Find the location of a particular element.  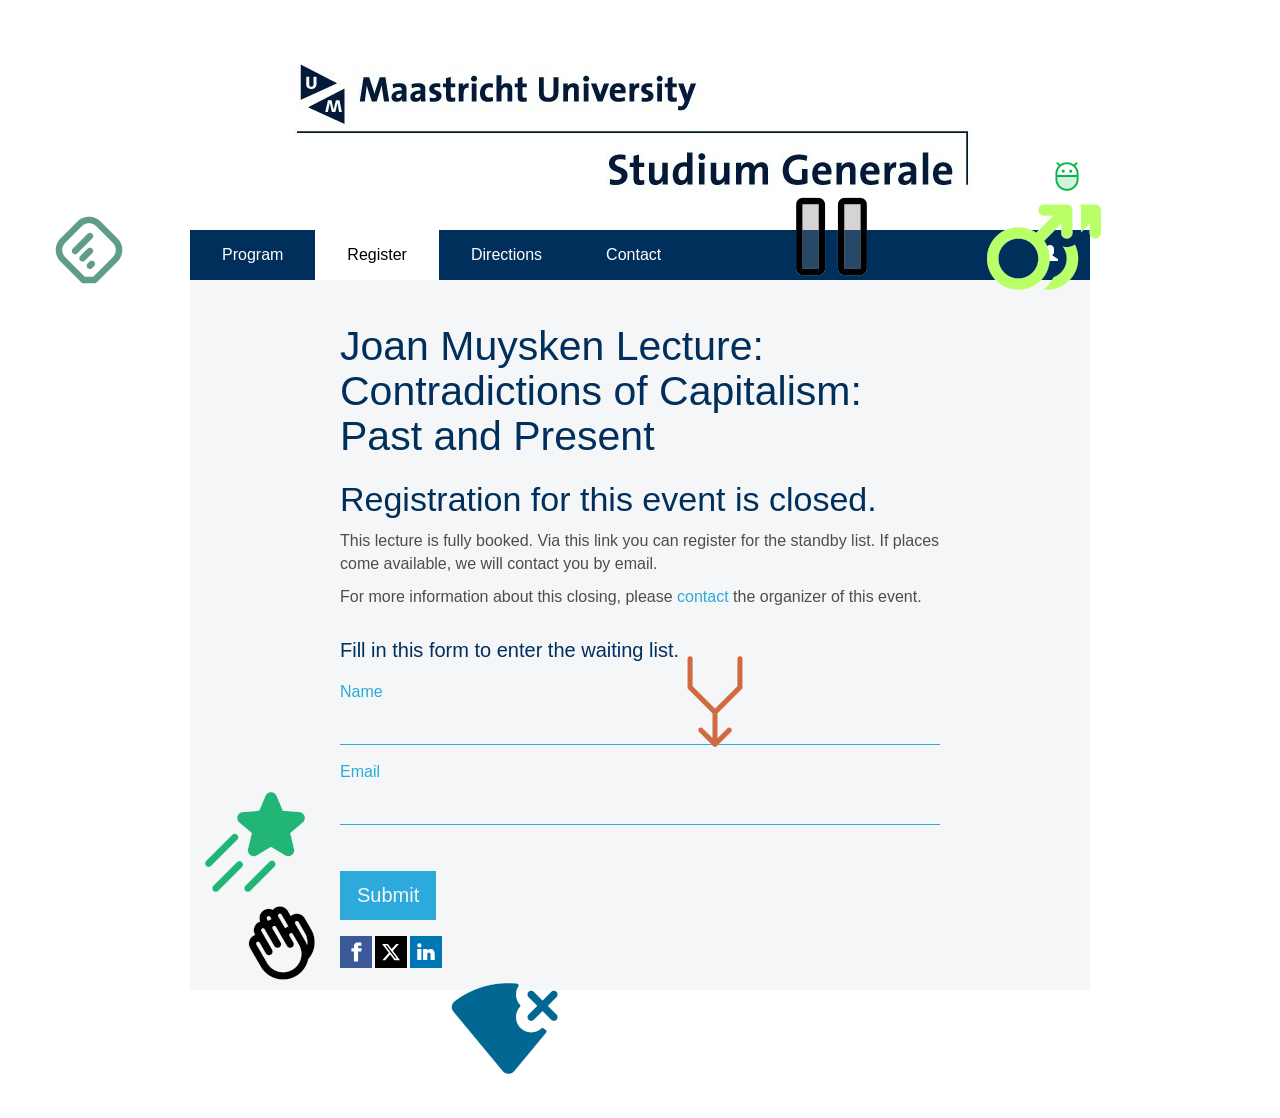

give applause or show appreciation is located at coordinates (283, 943).